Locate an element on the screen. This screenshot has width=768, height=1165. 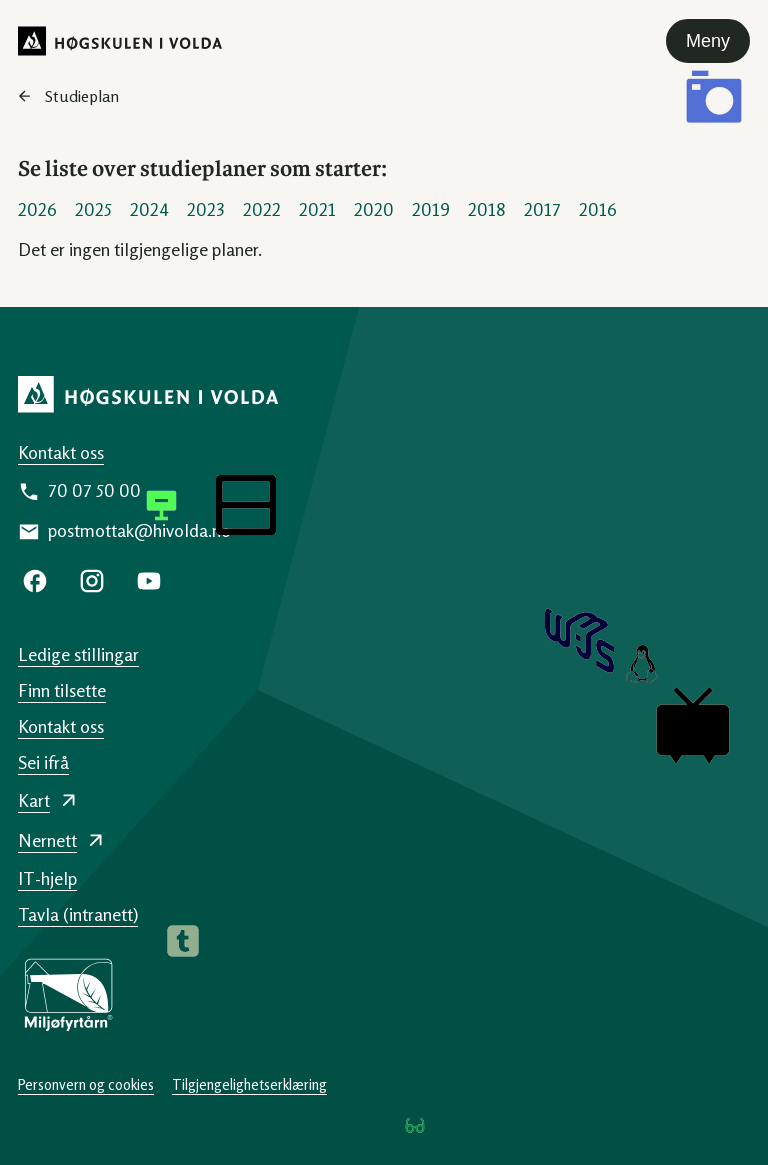
enable reading or accessibility mode is located at coordinates (415, 1126).